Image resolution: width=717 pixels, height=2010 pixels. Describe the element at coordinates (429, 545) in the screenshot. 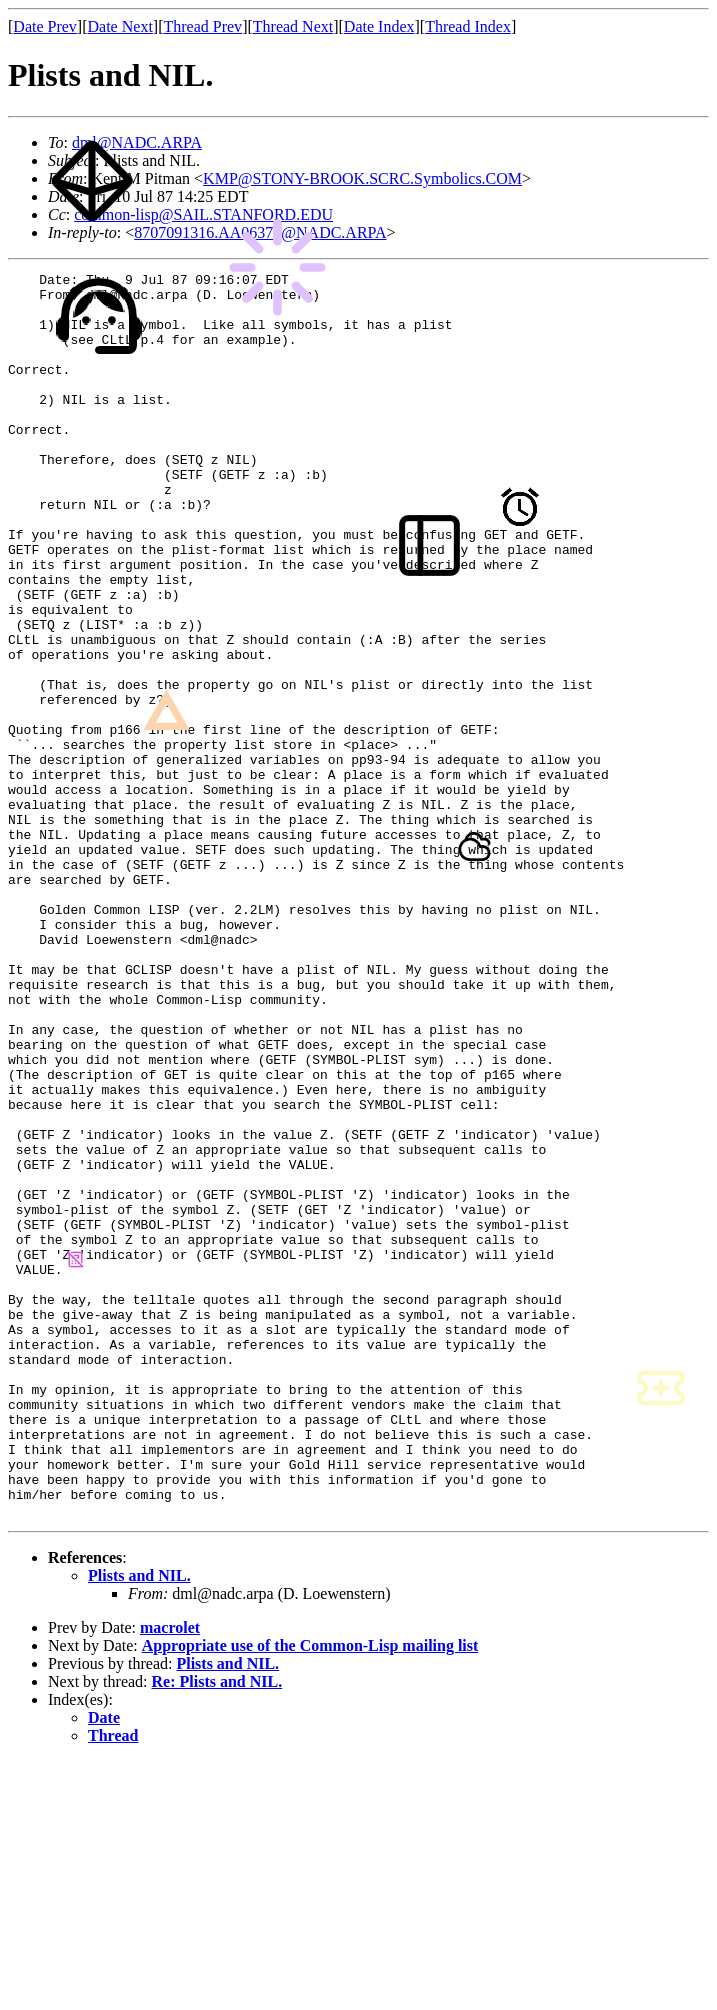

I see `toggle the left sidebar panel` at that location.